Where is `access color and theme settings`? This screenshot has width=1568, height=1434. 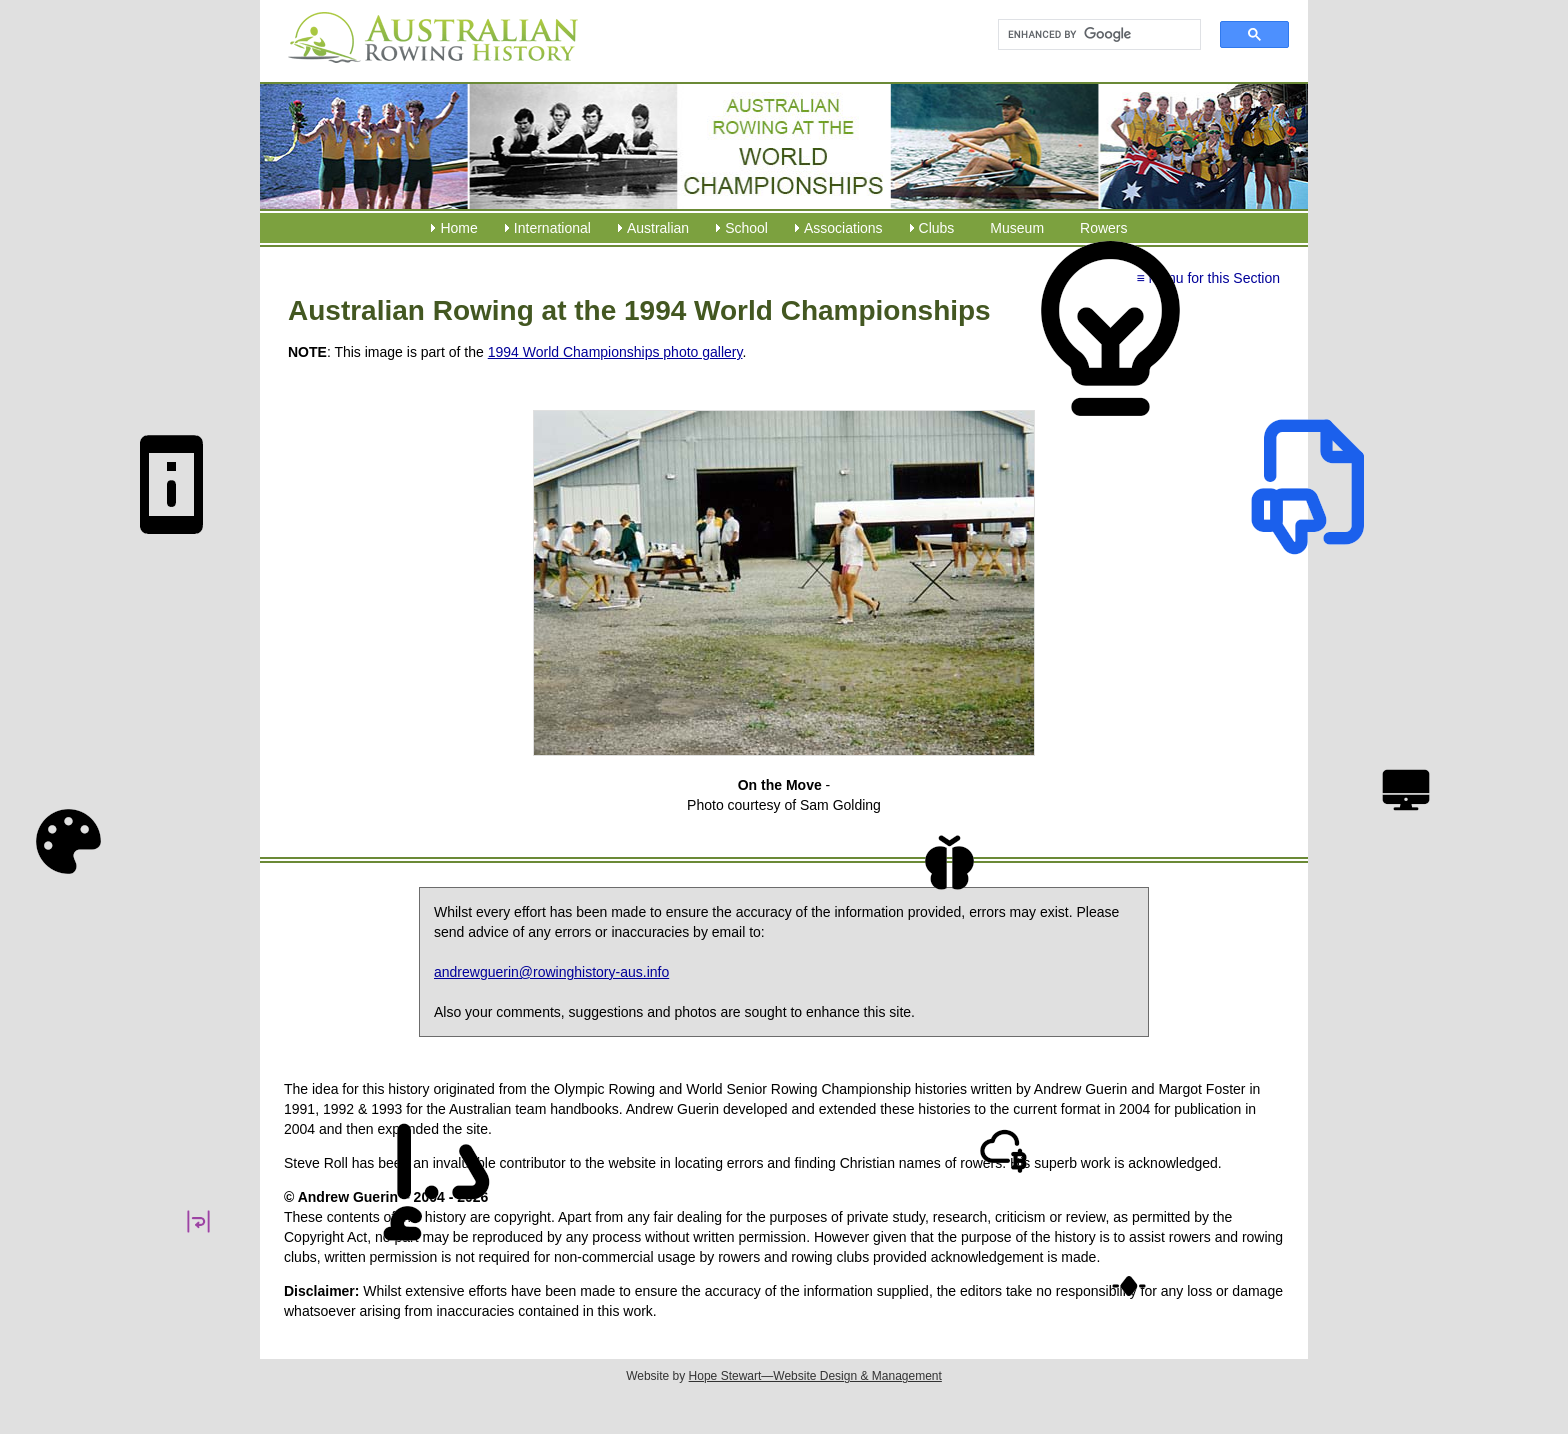 access color and theme settings is located at coordinates (68, 841).